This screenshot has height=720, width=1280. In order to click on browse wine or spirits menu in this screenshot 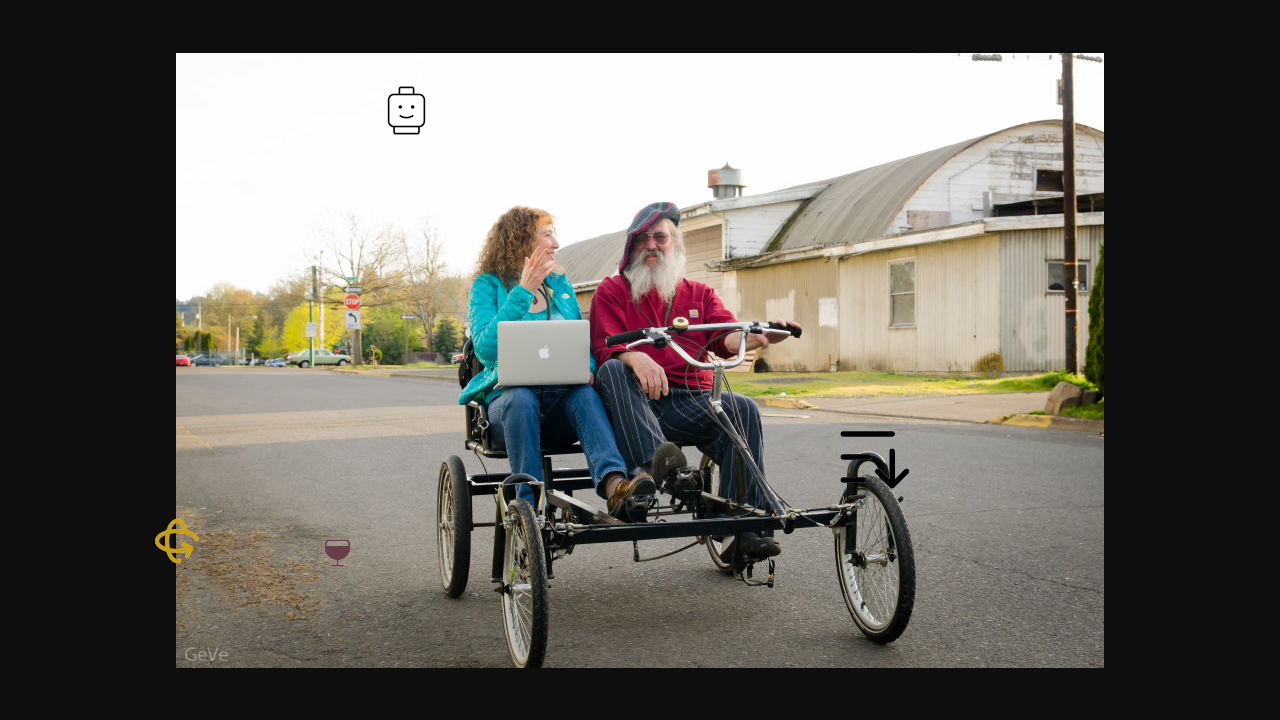, I will do `click(337, 552)`.